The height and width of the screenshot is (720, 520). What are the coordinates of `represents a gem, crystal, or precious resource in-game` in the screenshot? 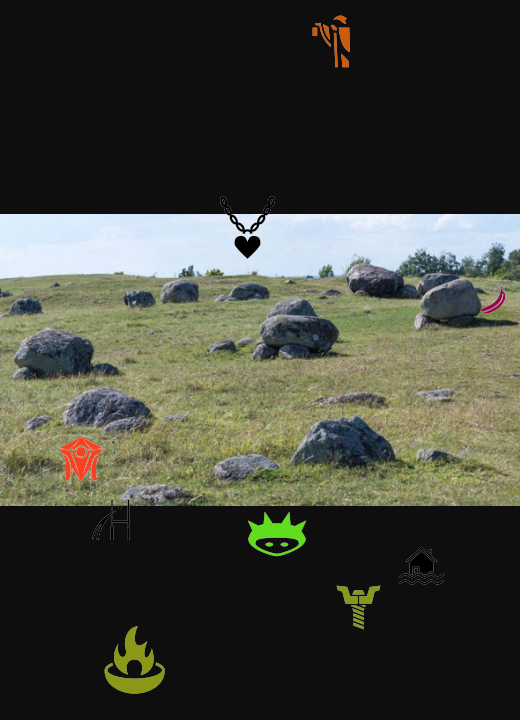 It's located at (81, 459).